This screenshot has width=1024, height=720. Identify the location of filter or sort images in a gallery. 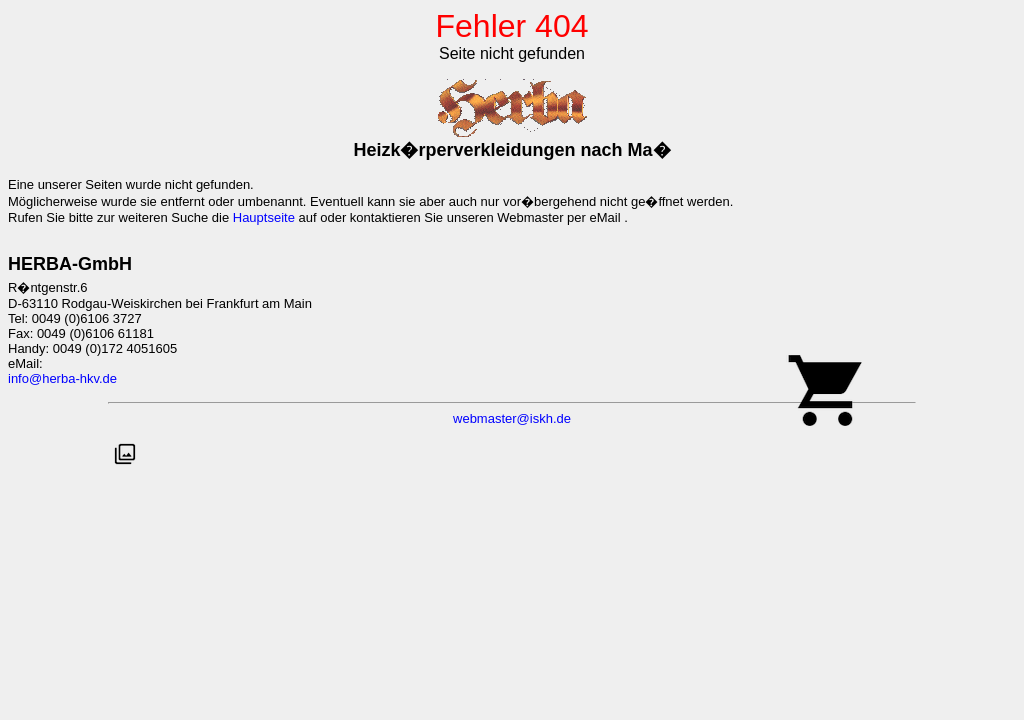
(125, 454).